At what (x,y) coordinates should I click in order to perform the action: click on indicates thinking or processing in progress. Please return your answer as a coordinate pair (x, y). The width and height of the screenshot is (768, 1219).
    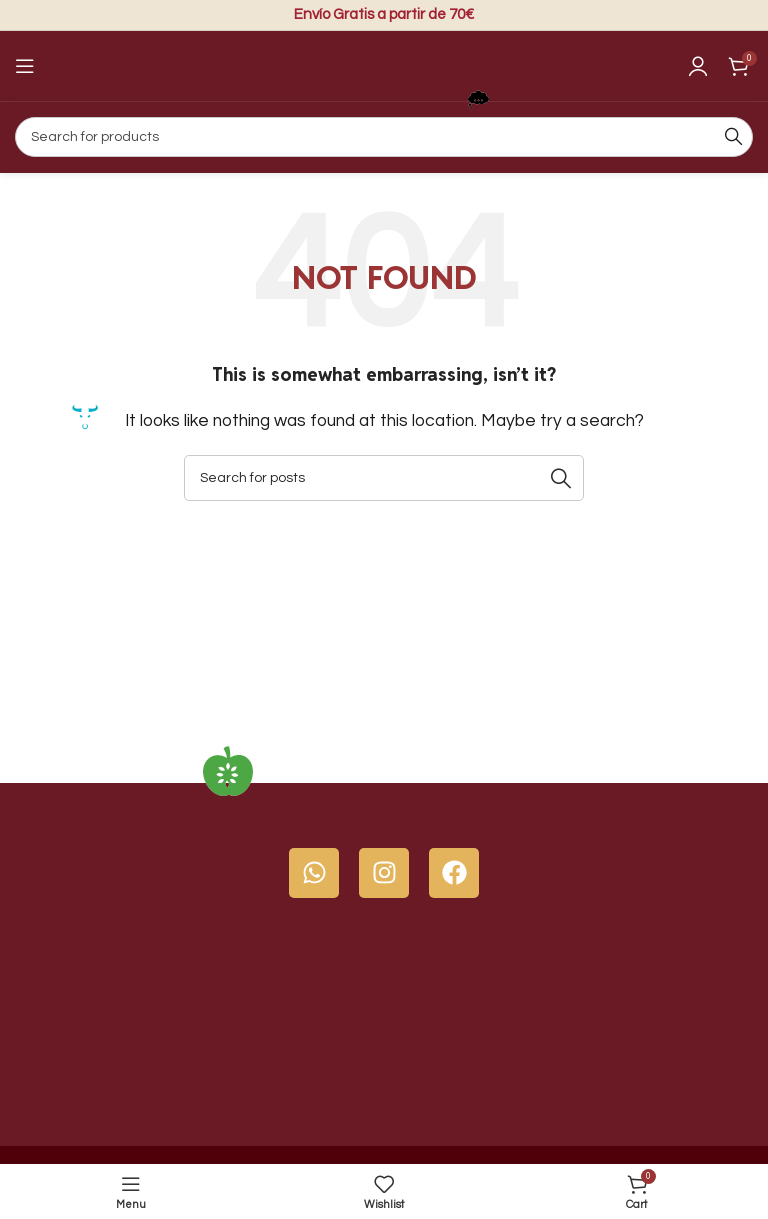
    Looking at the image, I should click on (478, 99).